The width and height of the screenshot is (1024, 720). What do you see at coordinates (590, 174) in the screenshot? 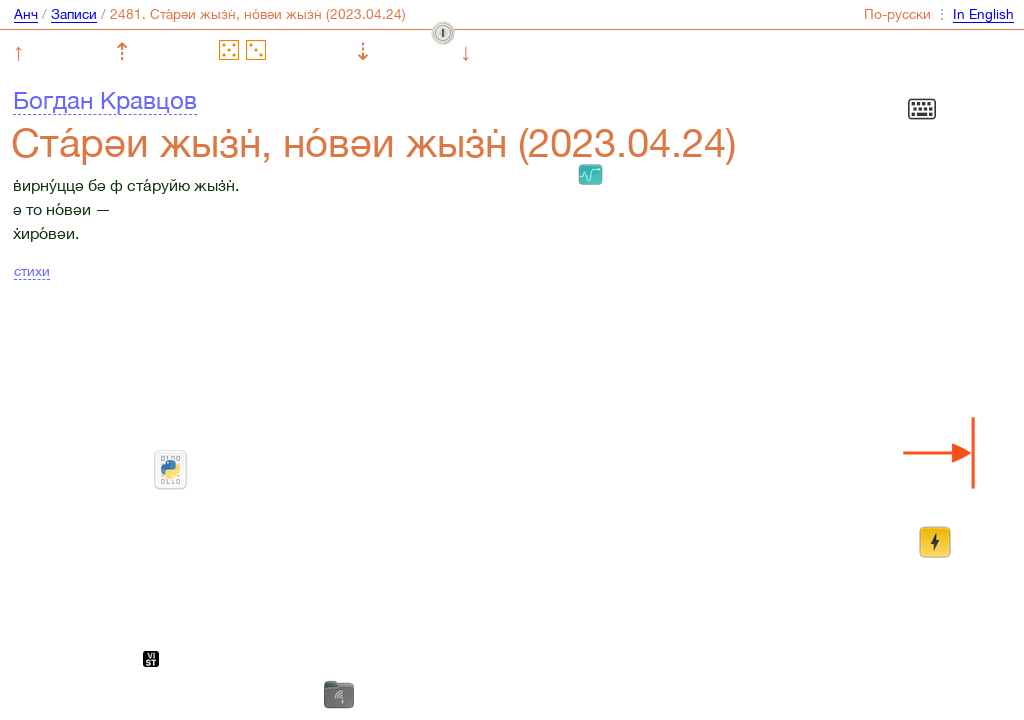
I see `open system resource usage monitor` at bounding box center [590, 174].